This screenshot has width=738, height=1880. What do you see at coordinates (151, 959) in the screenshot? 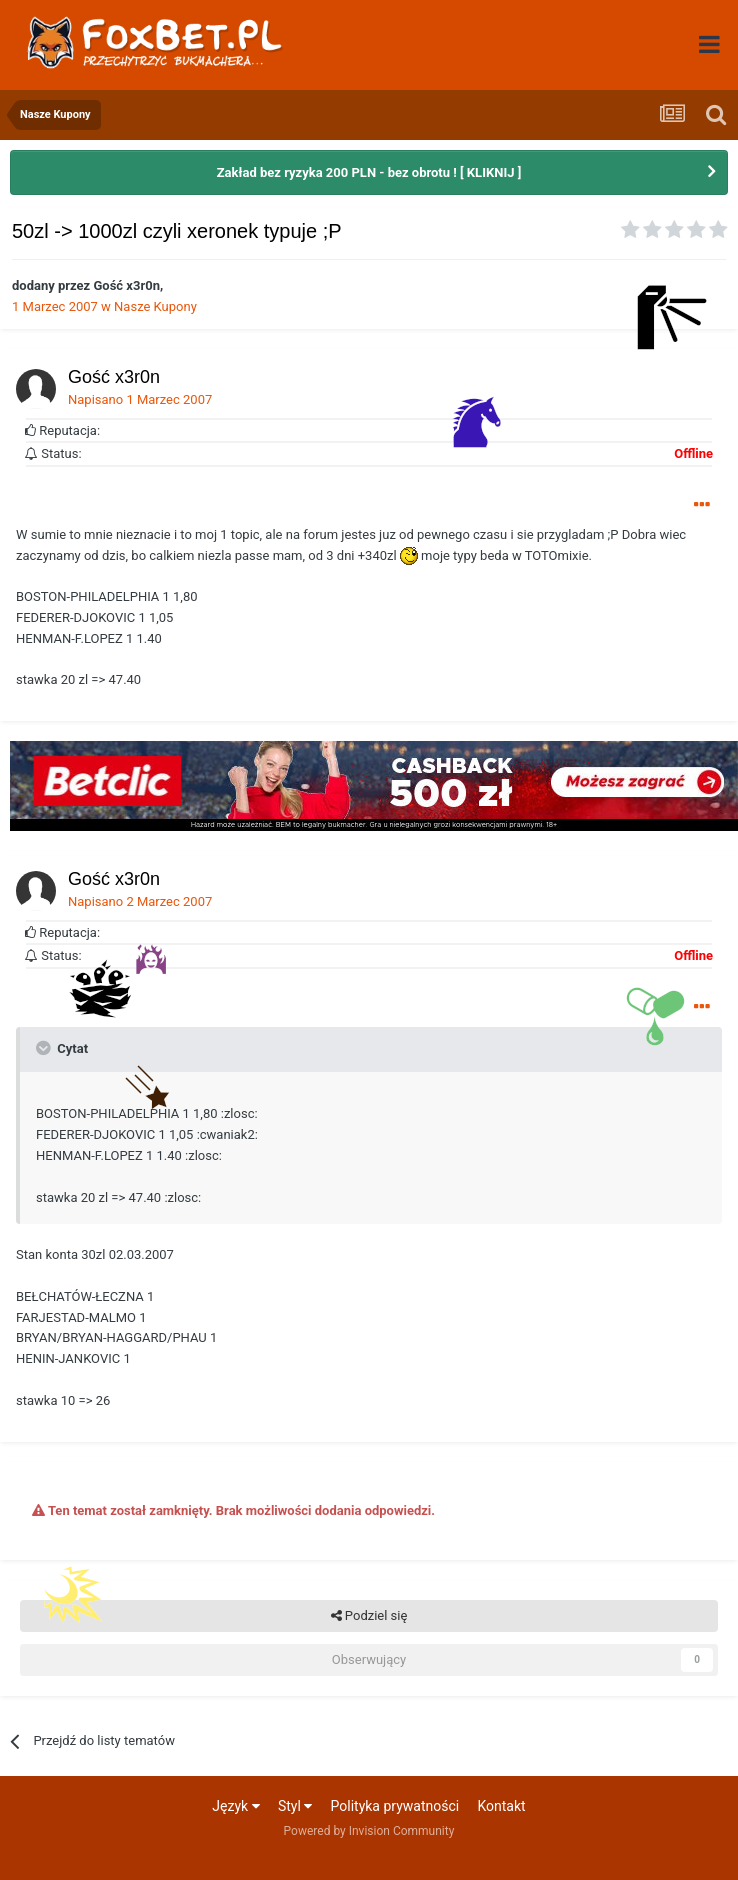
I see `pyromaniac character class or trait indicator` at bounding box center [151, 959].